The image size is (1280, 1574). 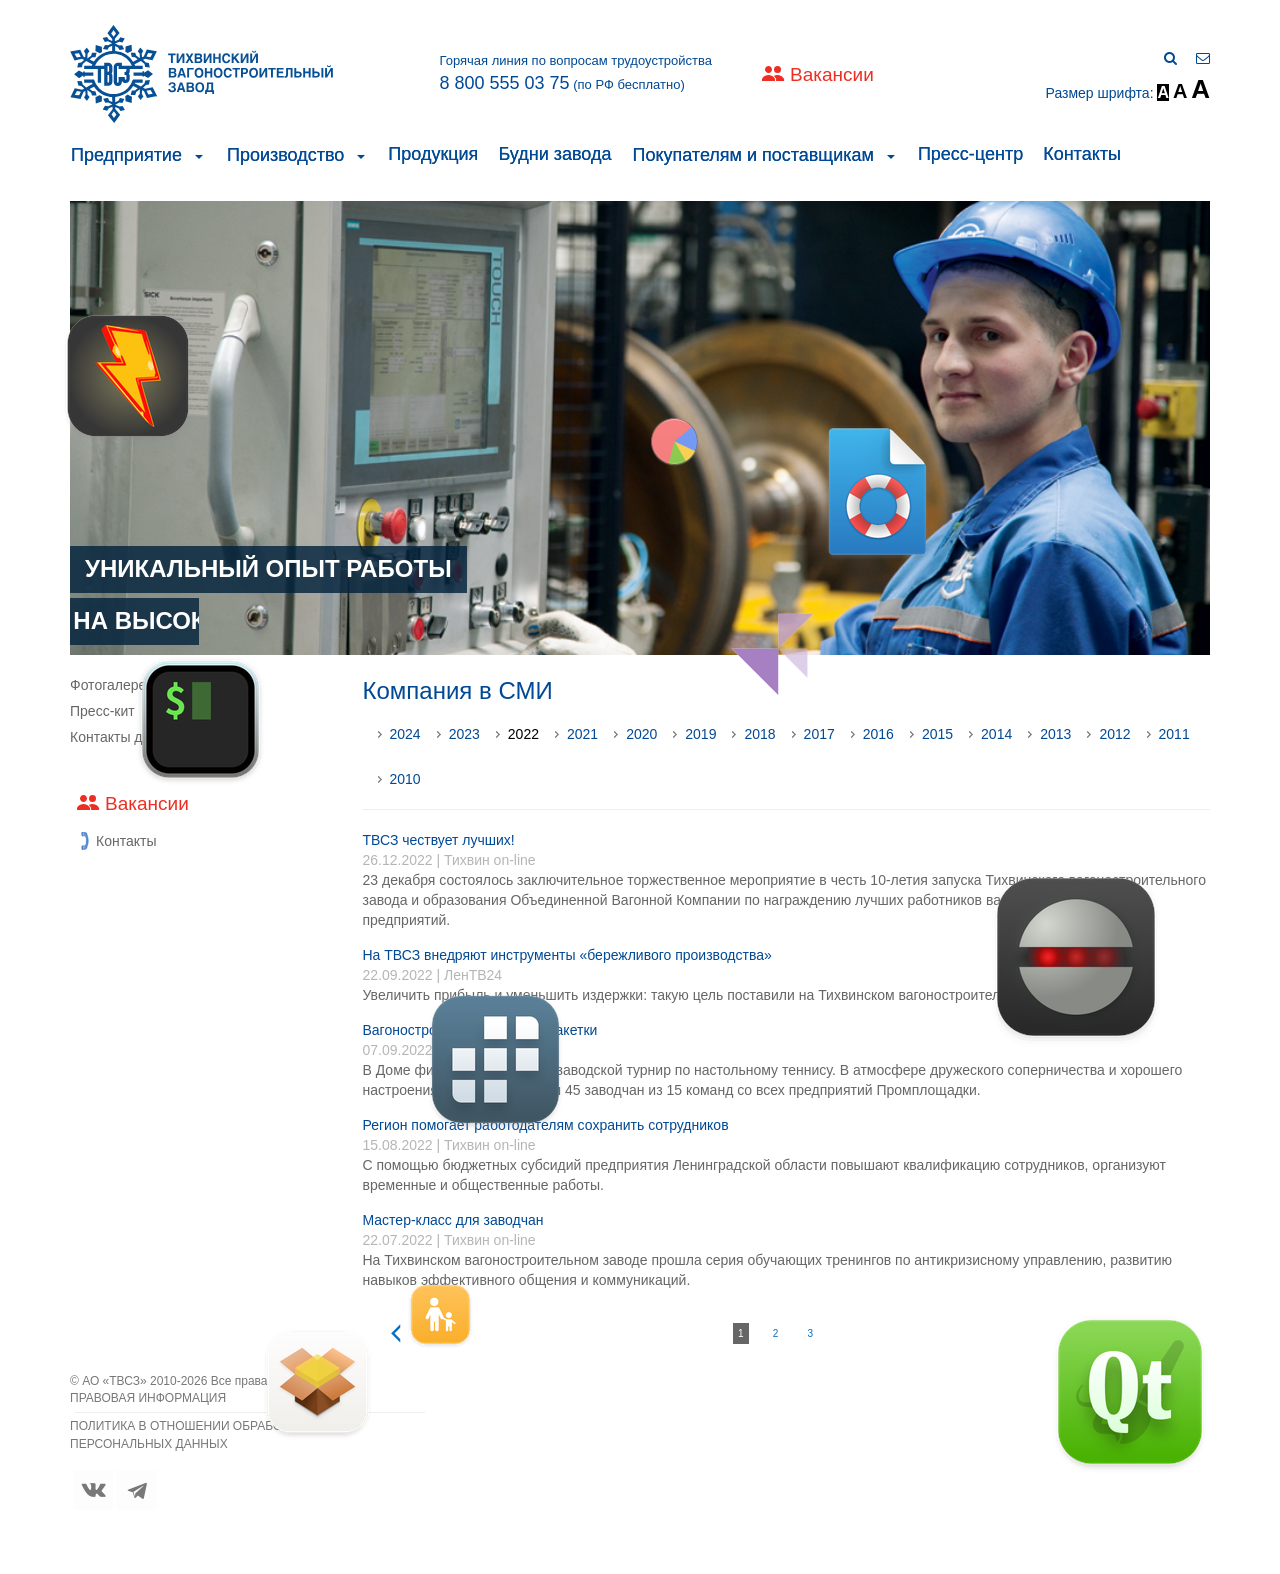 I want to click on open disk usage analyzer, so click(x=674, y=441).